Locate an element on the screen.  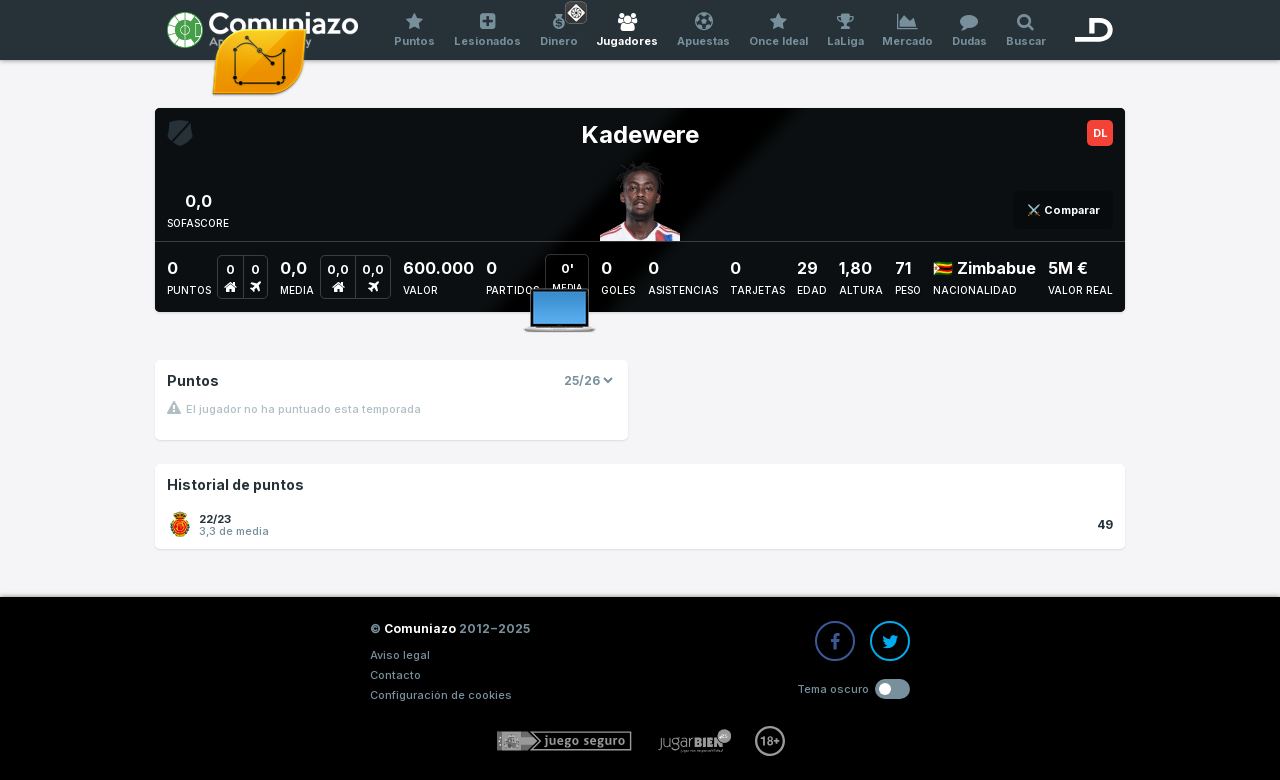
open engineering or developer settings is located at coordinates (576, 13).